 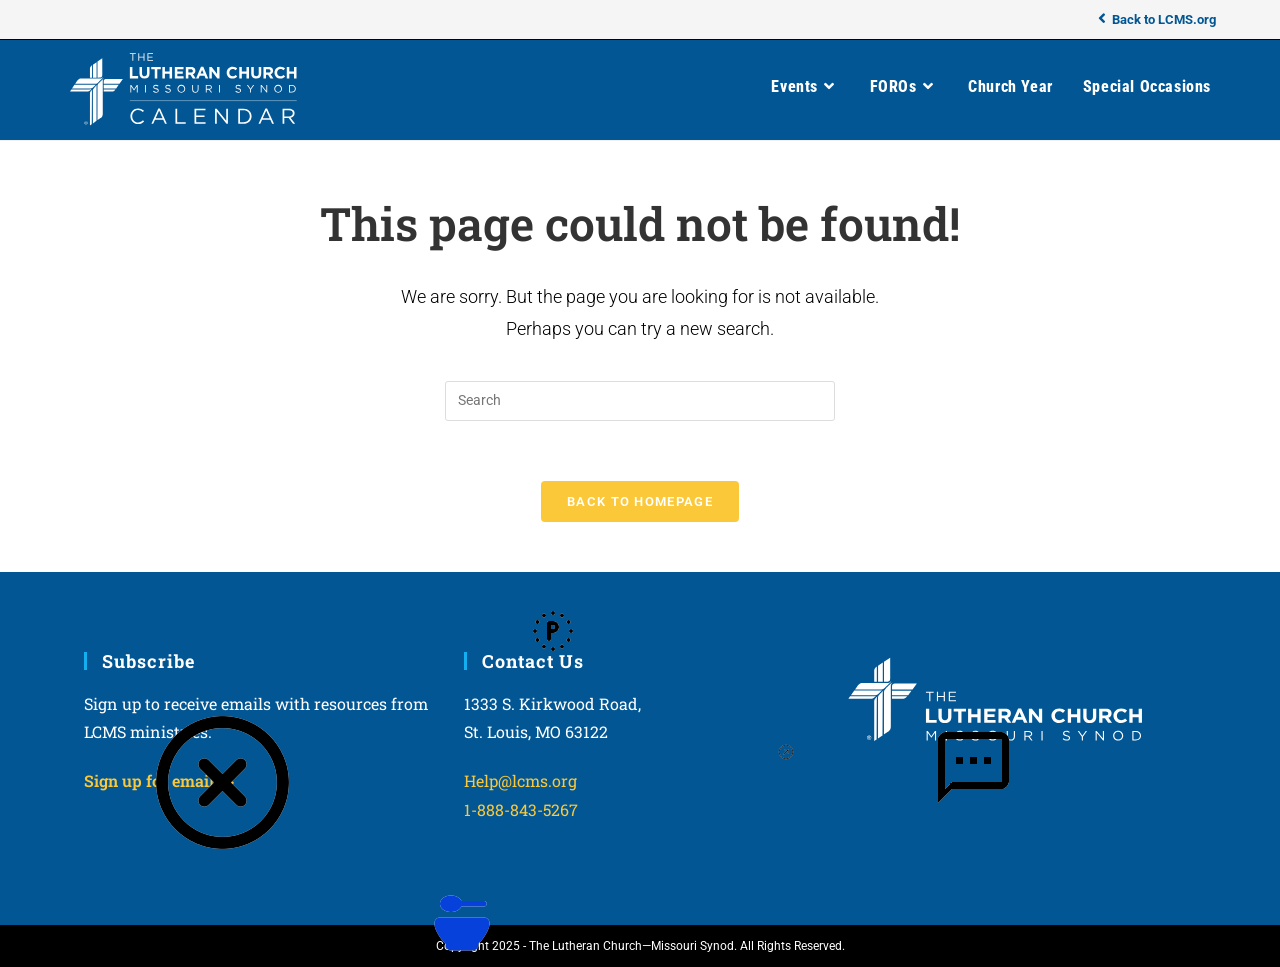 What do you see at coordinates (973, 767) in the screenshot?
I see `open text messaging app` at bounding box center [973, 767].